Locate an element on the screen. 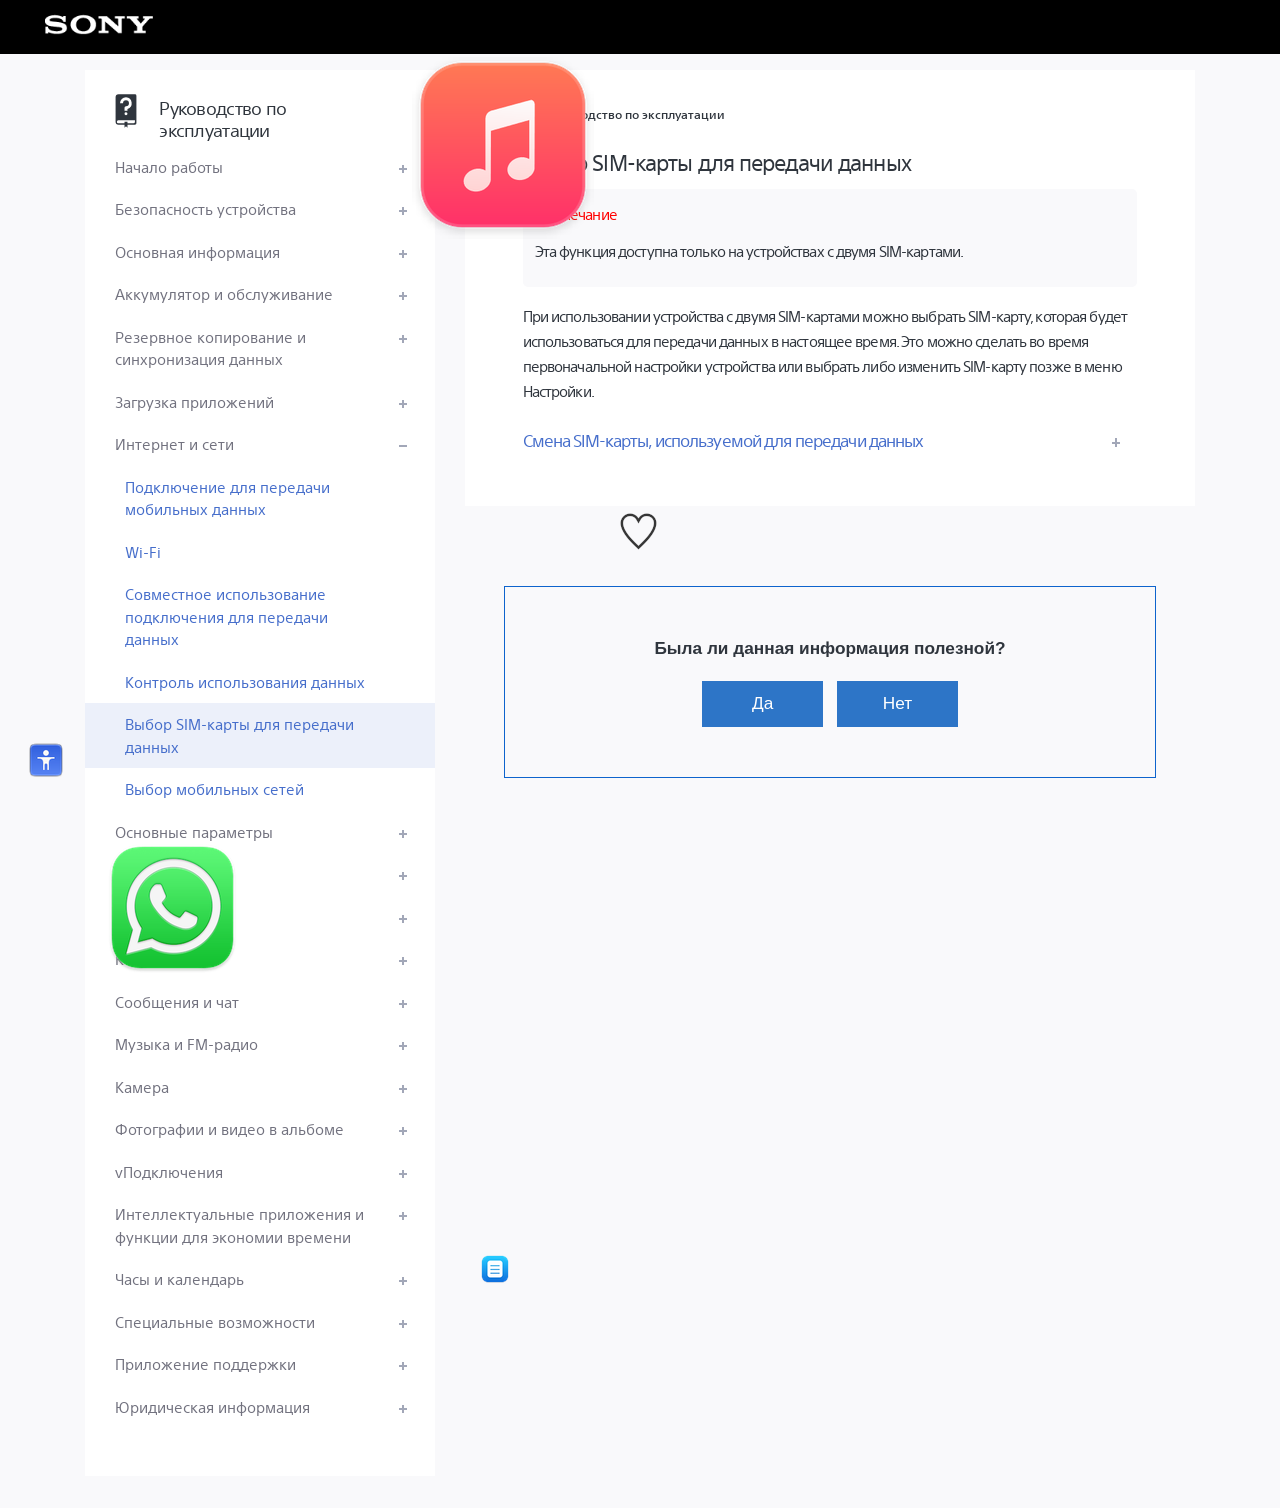 Image resolution: width=1280 pixels, height=1508 pixels. open multimedia or music app settings is located at coordinates (503, 148).